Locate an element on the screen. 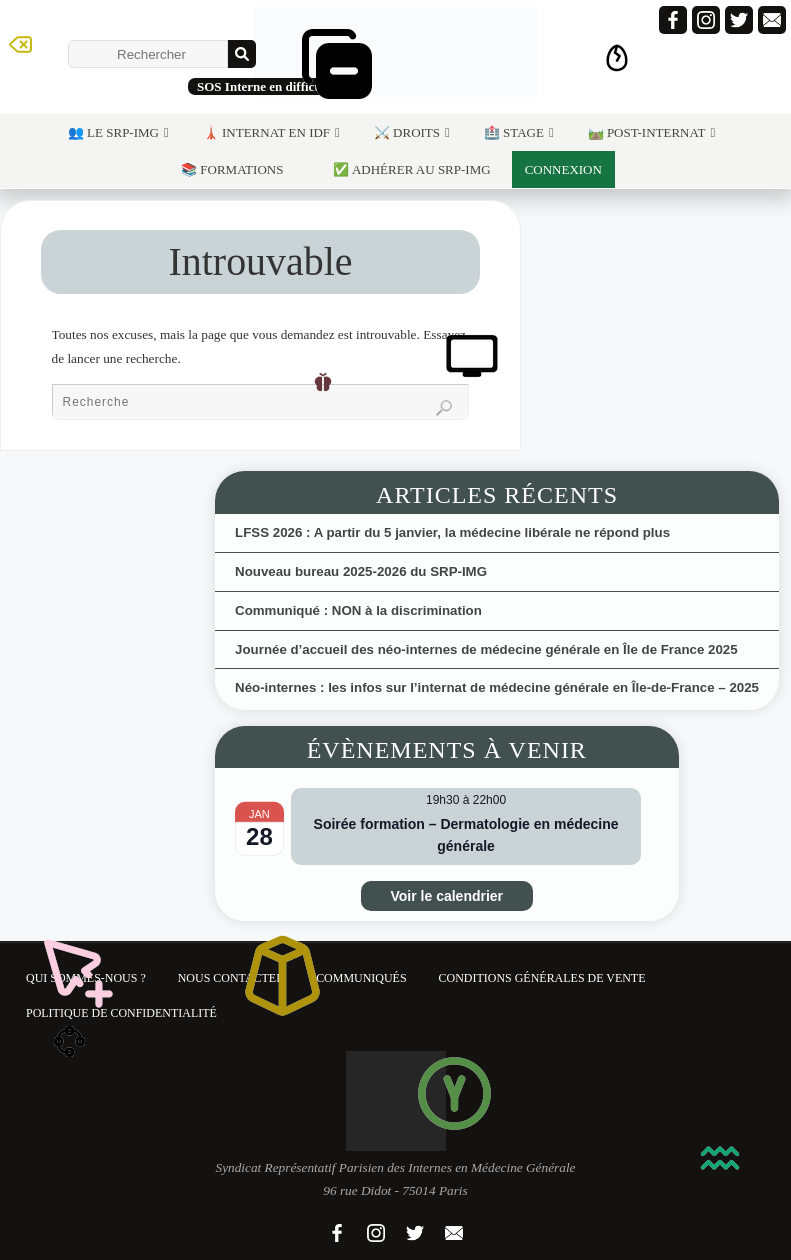  edit bezier curve anchor points is located at coordinates (69, 1041).